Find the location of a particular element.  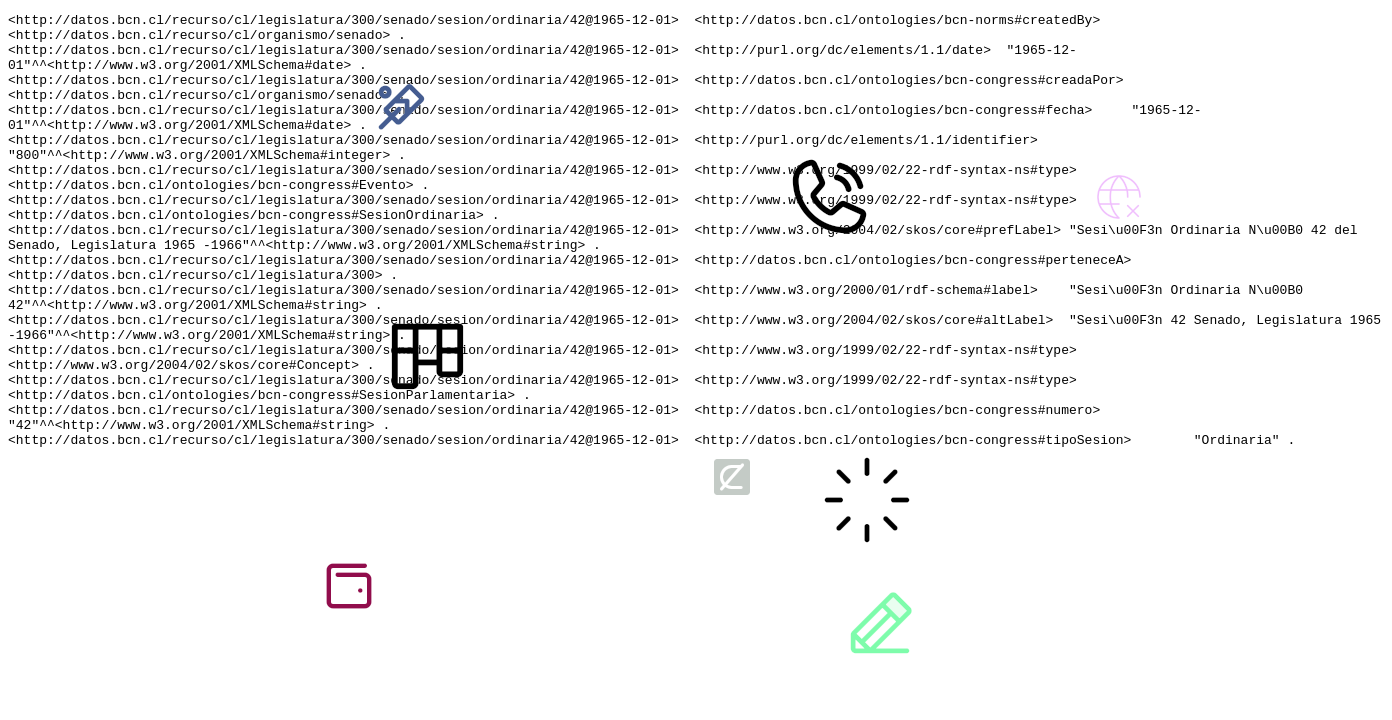

open kanban board view is located at coordinates (427, 353).